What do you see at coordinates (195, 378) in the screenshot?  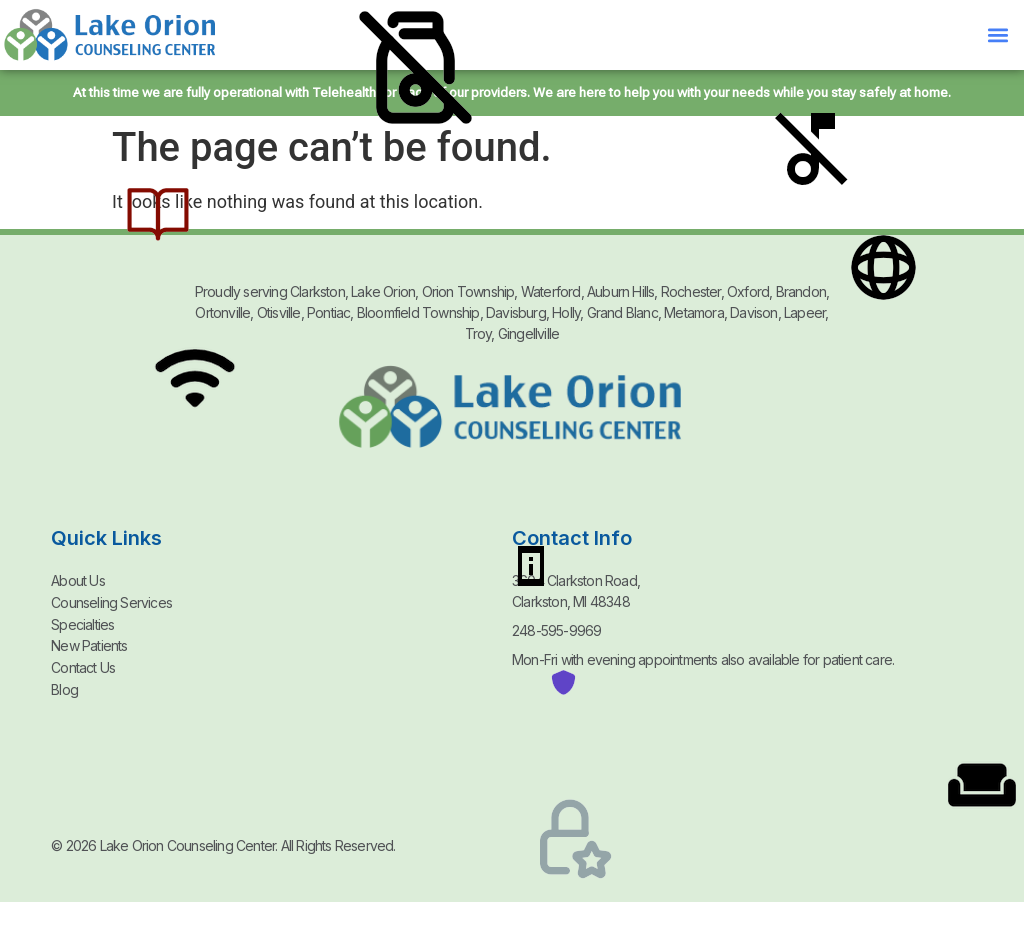 I see `indicates active wifi connection` at bounding box center [195, 378].